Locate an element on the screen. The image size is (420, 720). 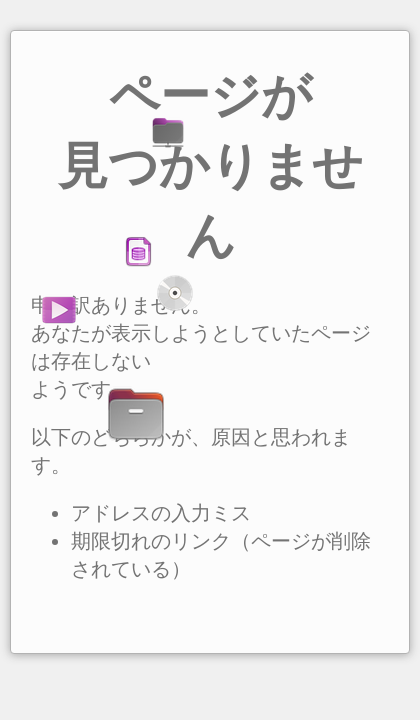
indicates a CD-RW (rewritable disc) drive or media is located at coordinates (175, 293).